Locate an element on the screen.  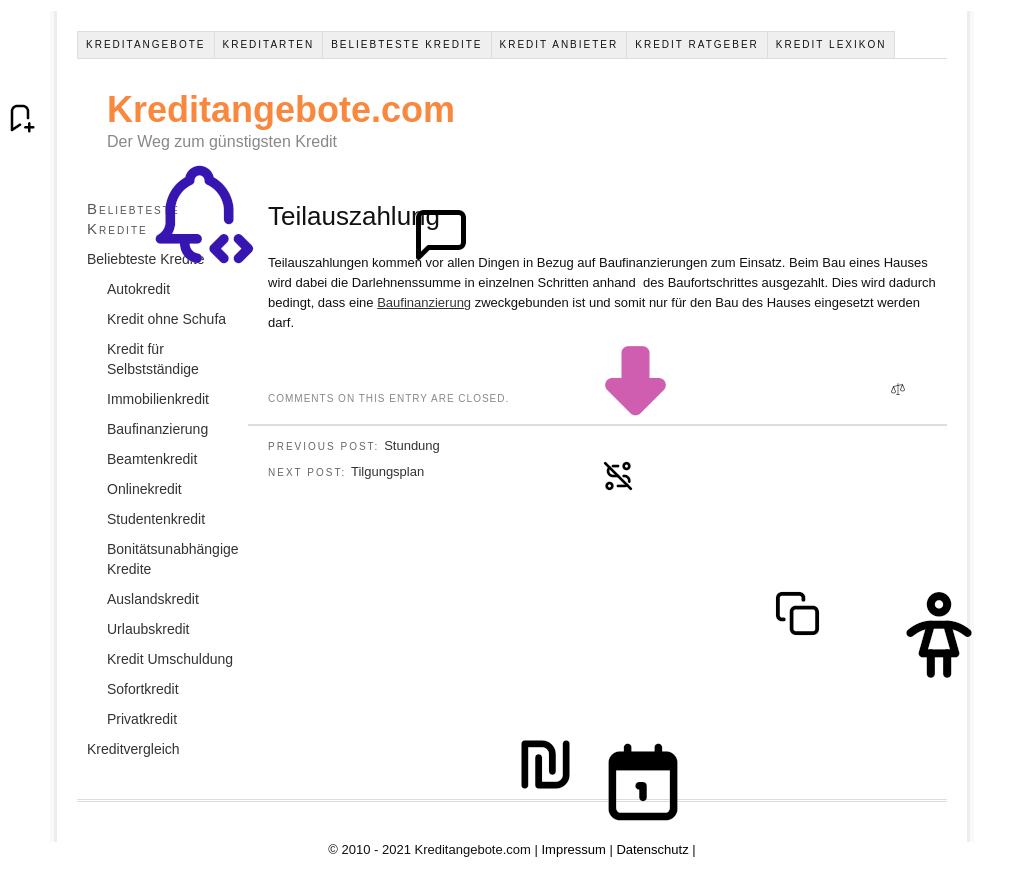
compare items or options is located at coordinates (898, 389).